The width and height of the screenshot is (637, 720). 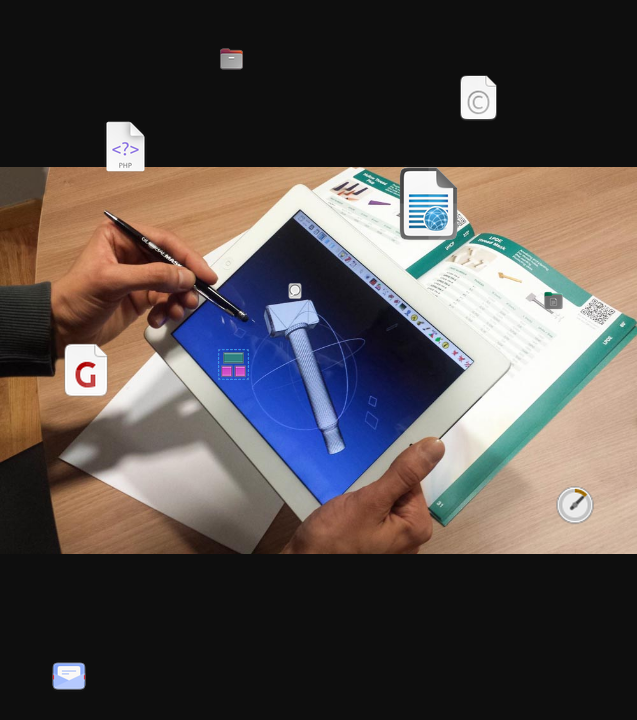 I want to click on a web document or HTML file created in LibreOffice, so click(x=428, y=203).